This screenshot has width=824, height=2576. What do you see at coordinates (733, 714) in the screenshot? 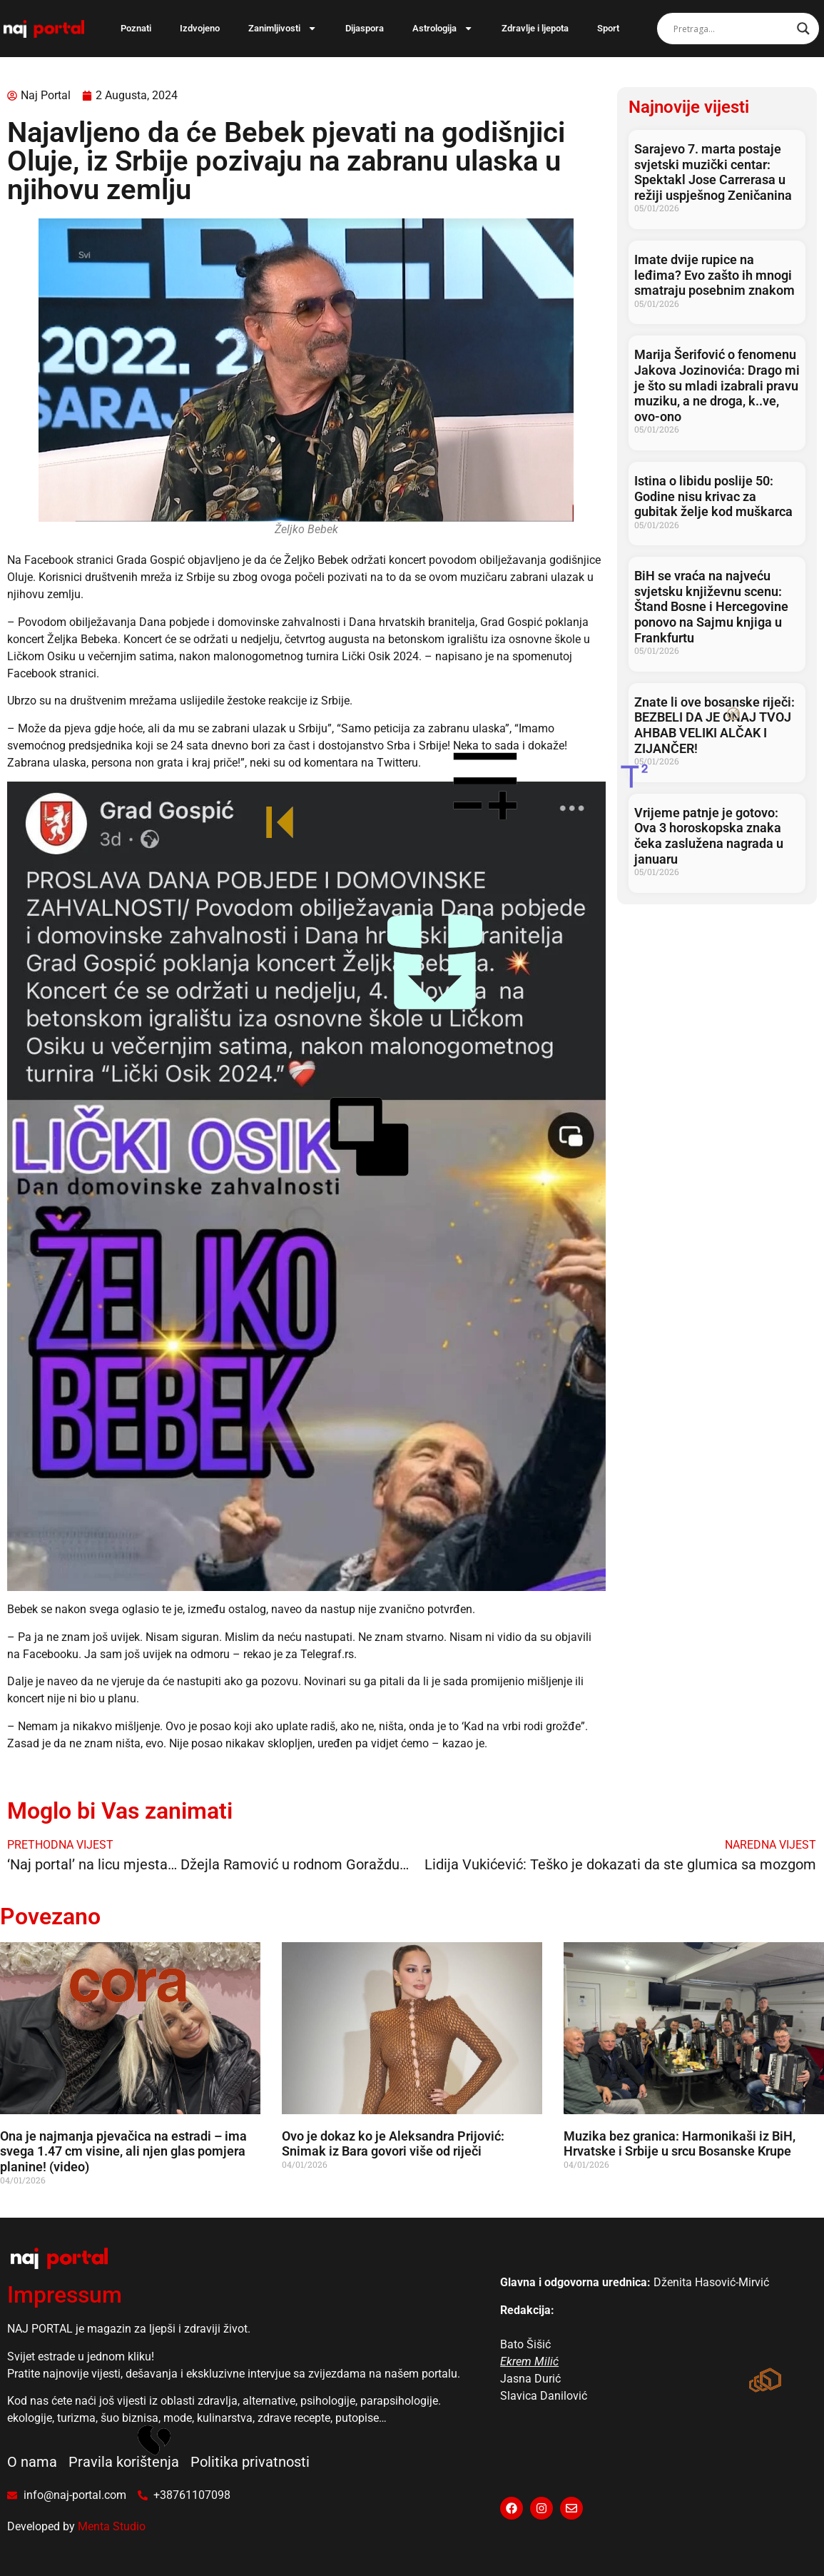
I see `harbor container registry logo` at bounding box center [733, 714].